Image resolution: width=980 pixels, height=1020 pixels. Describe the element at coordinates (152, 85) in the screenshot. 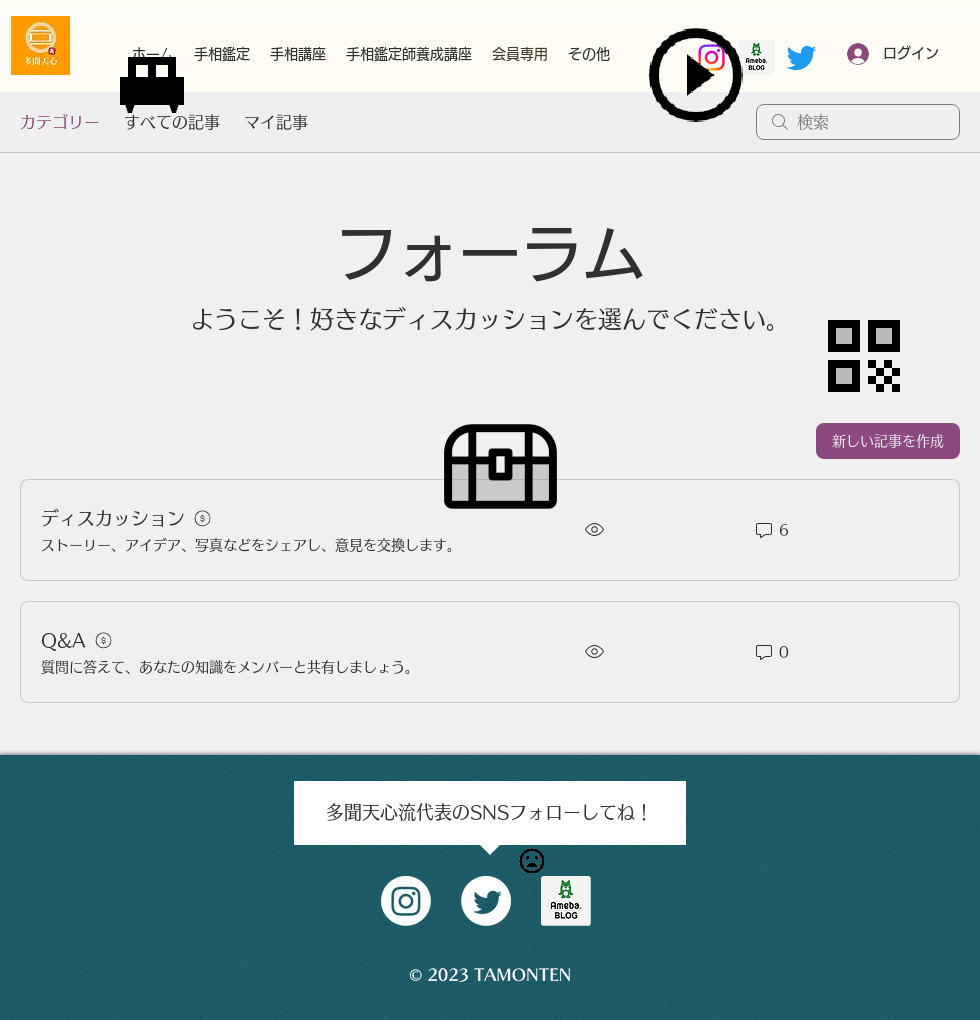

I see `select single bed accommodation` at that location.